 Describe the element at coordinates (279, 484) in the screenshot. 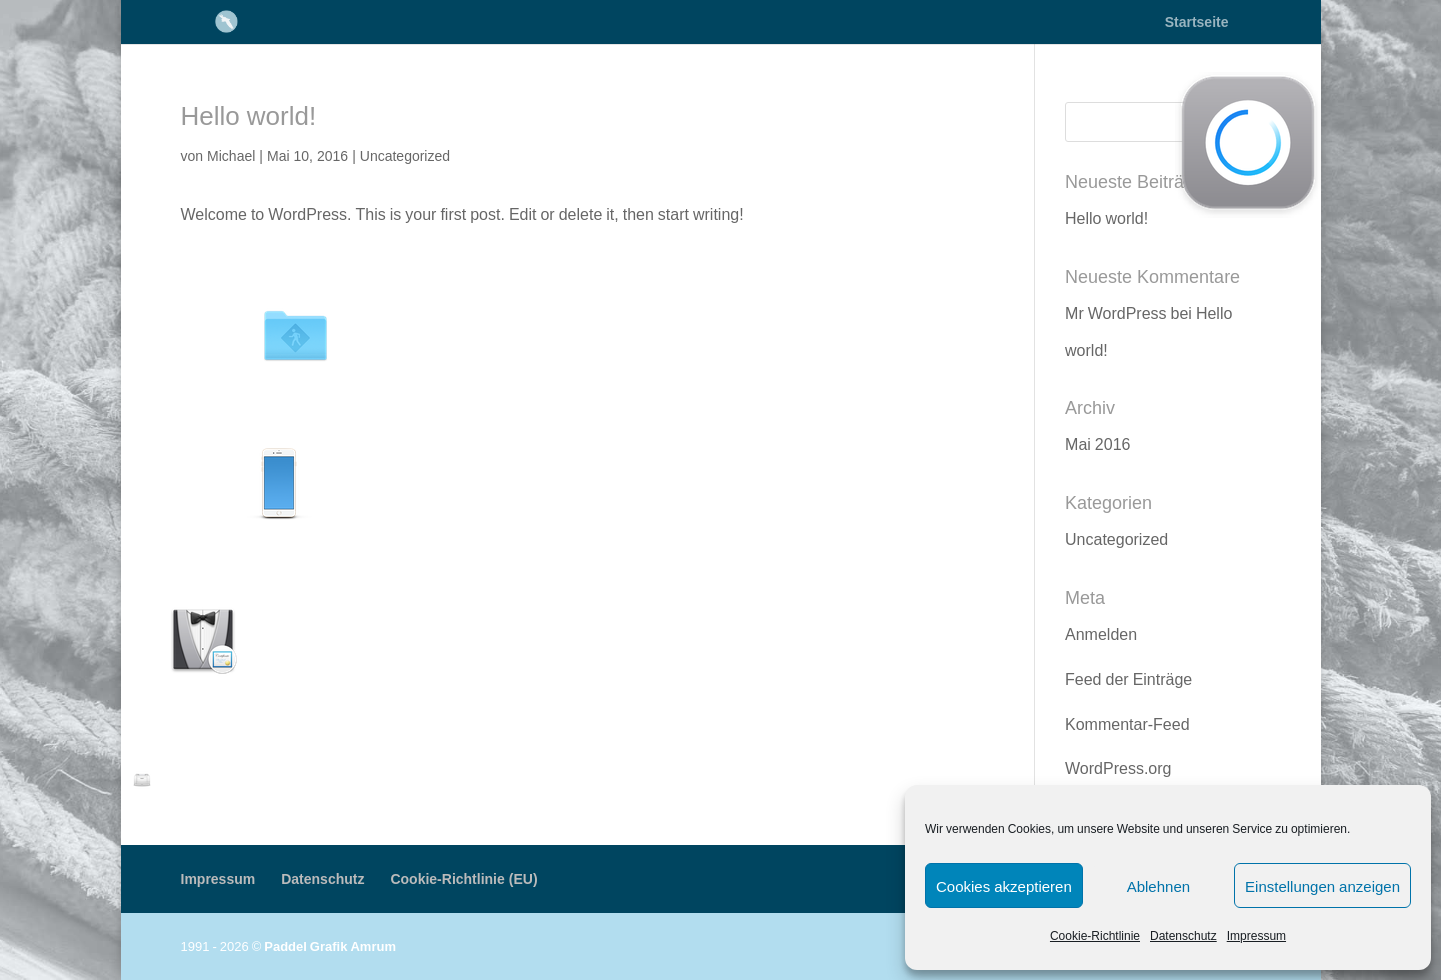

I see `iPhone 7 Plus device connected` at that location.